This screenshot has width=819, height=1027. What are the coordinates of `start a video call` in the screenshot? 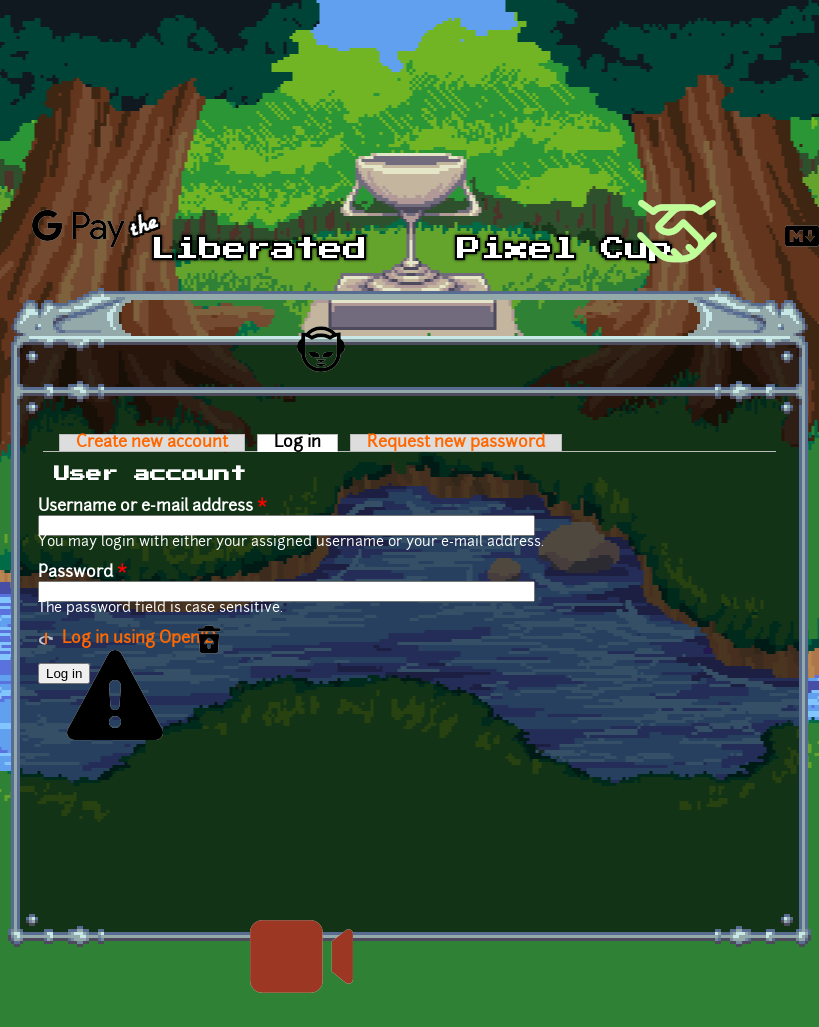 It's located at (298, 956).